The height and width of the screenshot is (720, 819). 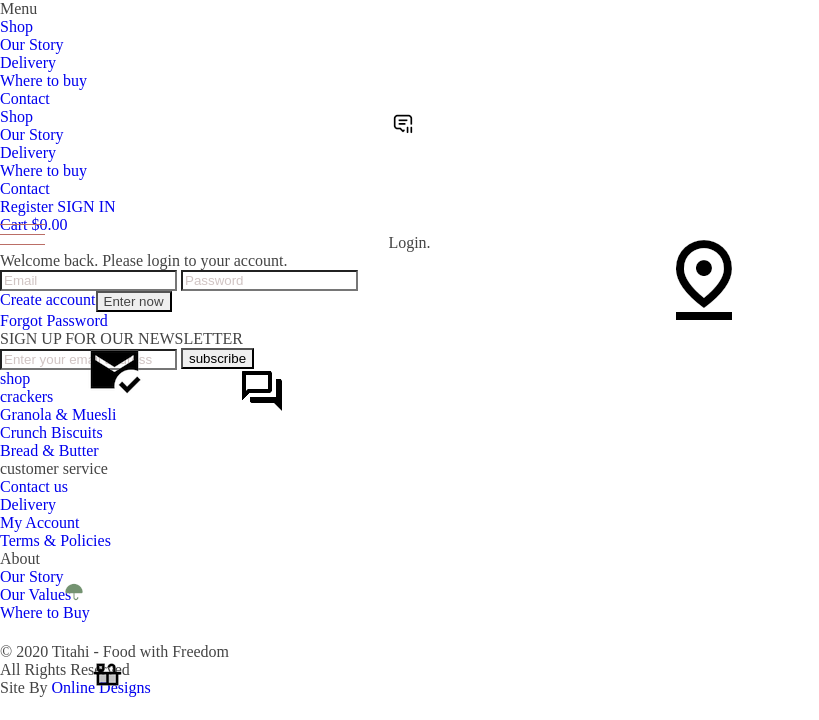 What do you see at coordinates (403, 123) in the screenshot?
I see `pause message notifications` at bounding box center [403, 123].